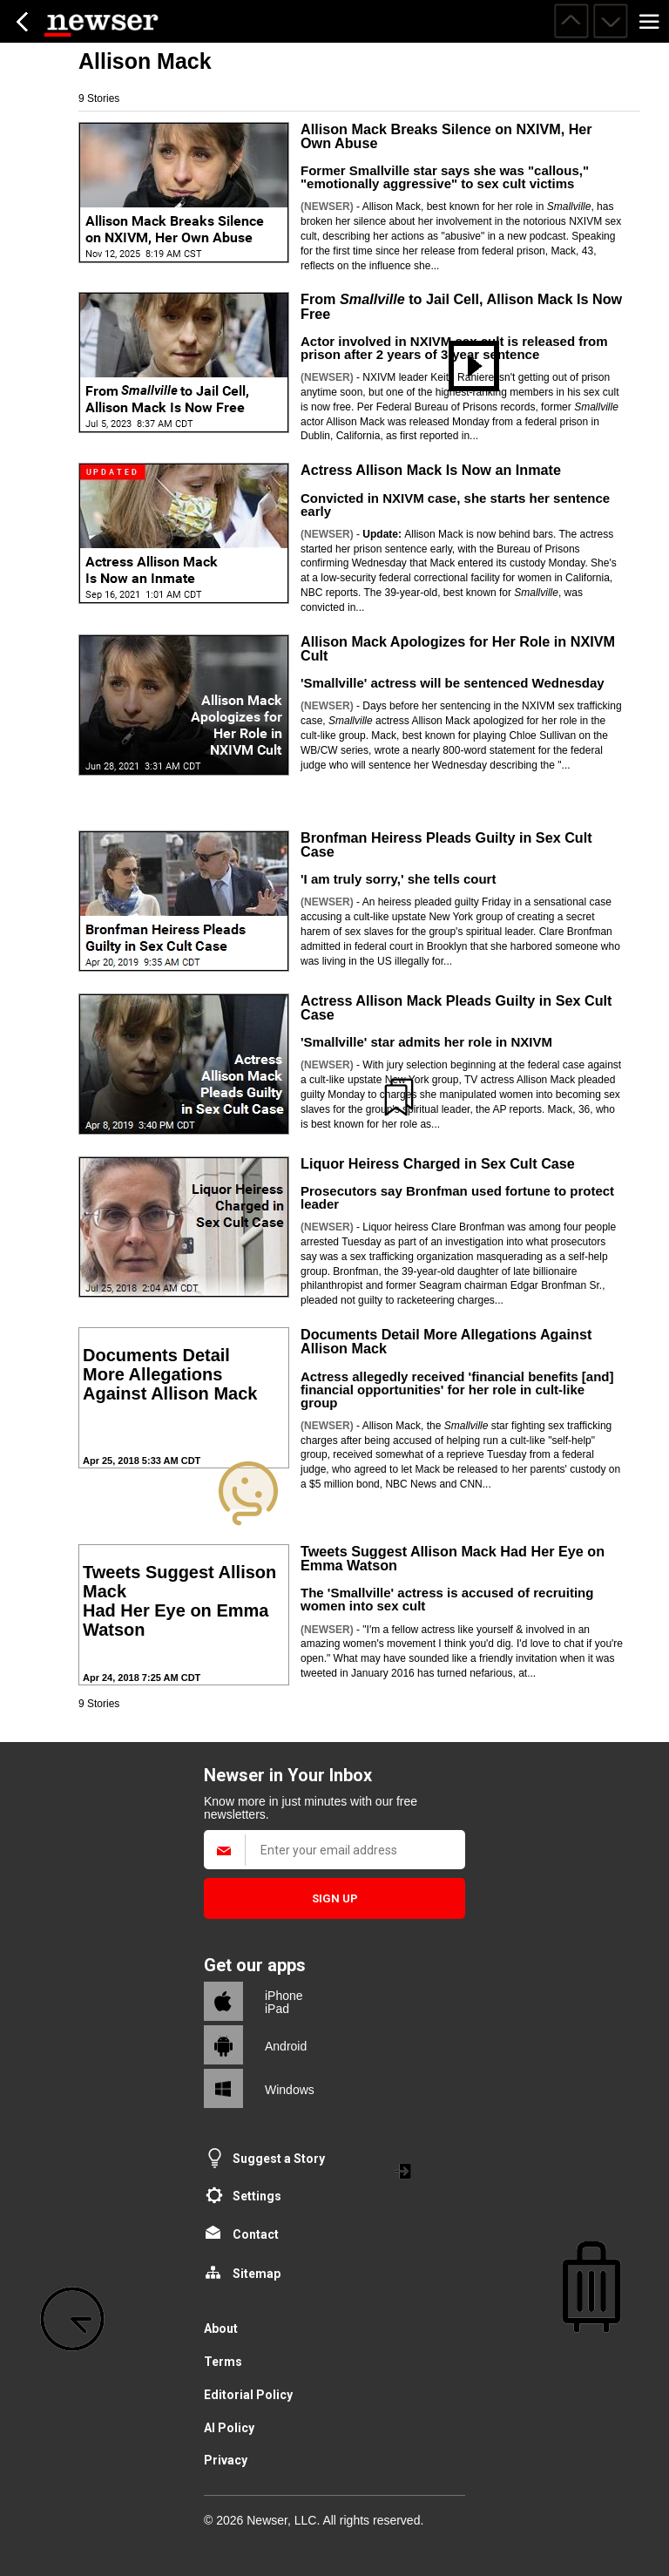  What do you see at coordinates (402, 2171) in the screenshot?
I see `log in to your account` at bounding box center [402, 2171].